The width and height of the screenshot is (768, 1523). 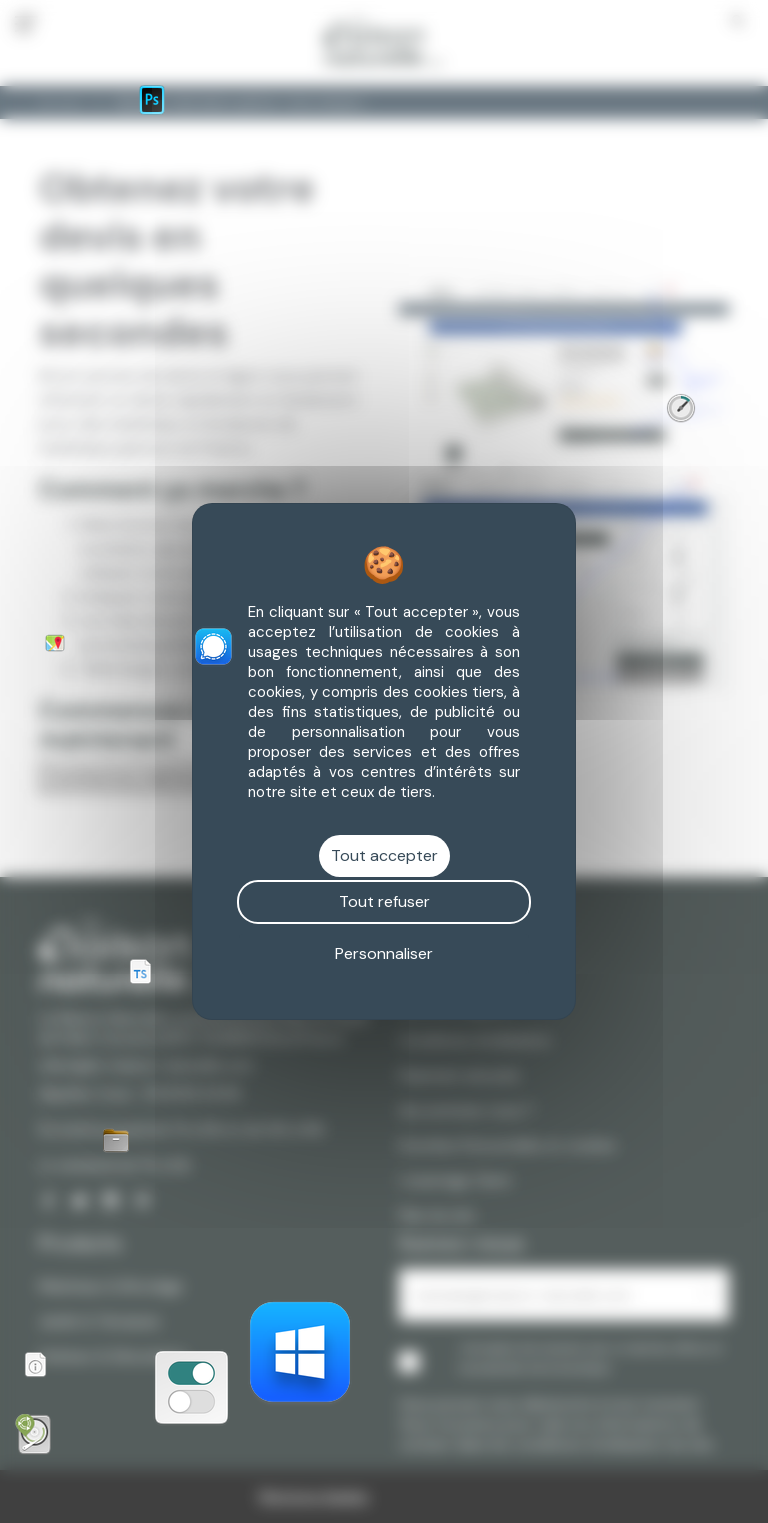 I want to click on launch sysprof system profiler, so click(x=681, y=408).